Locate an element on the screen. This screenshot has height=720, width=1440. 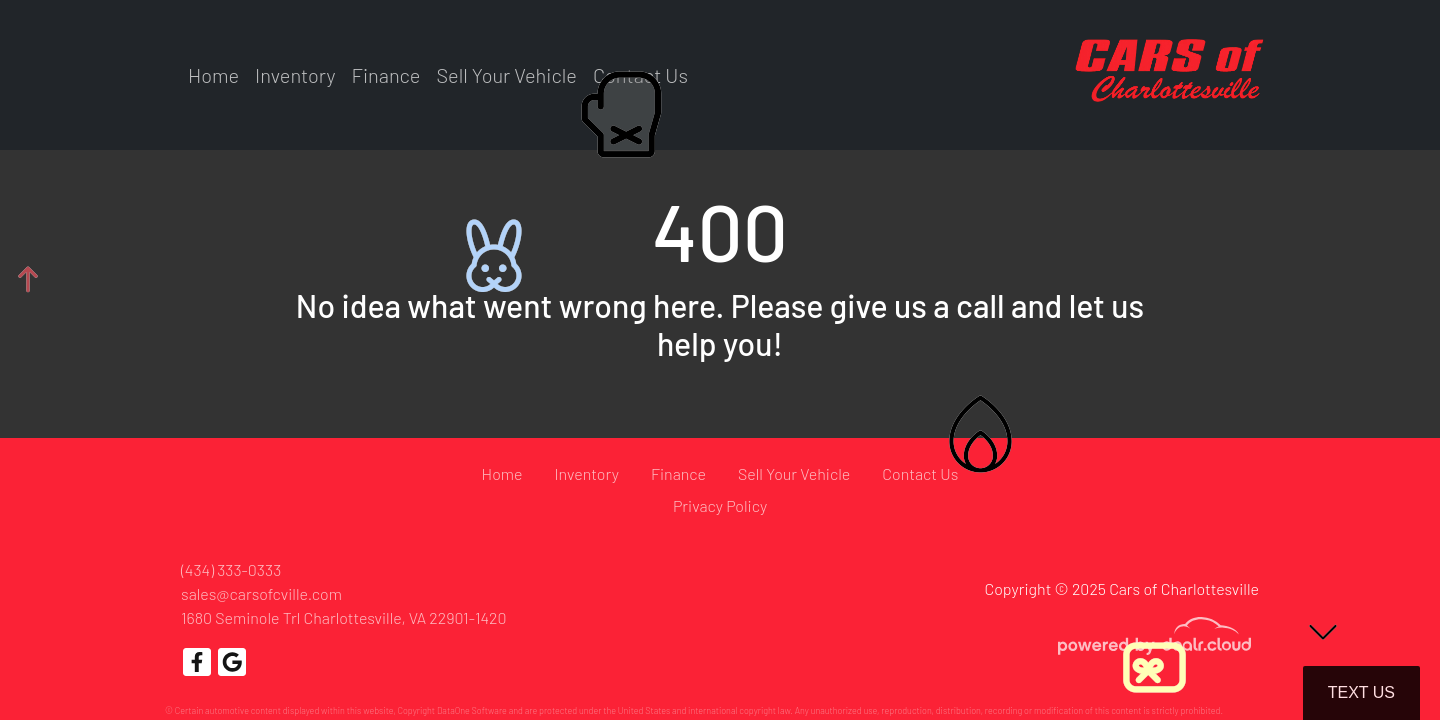
access pet or animal-related features is located at coordinates (494, 257).